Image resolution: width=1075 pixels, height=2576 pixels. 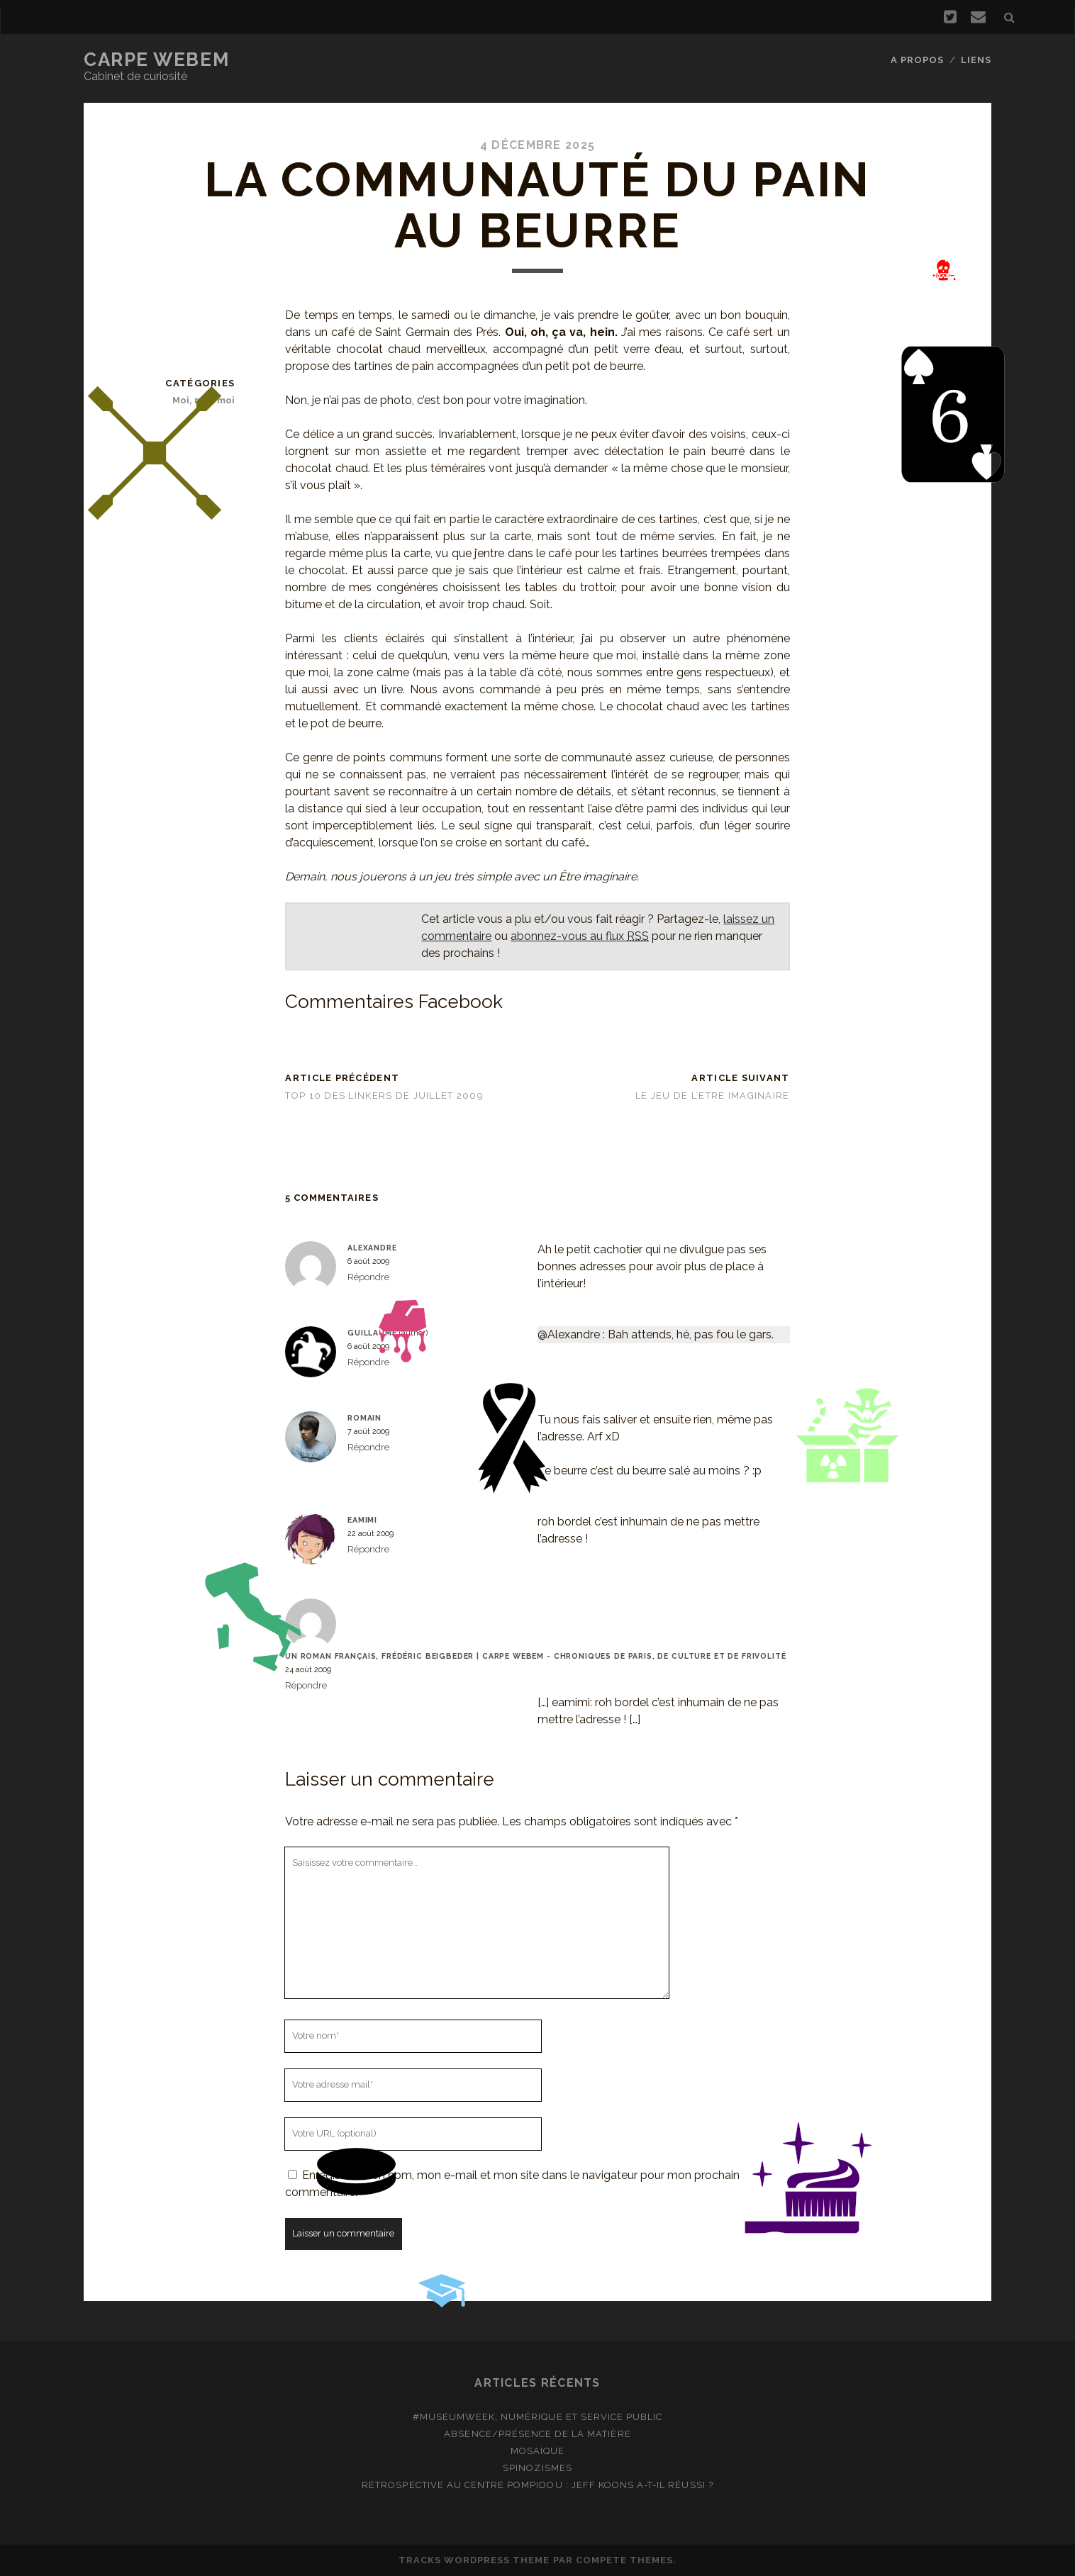 I want to click on access dental care or oral hygiene settings, so click(x=807, y=2183).